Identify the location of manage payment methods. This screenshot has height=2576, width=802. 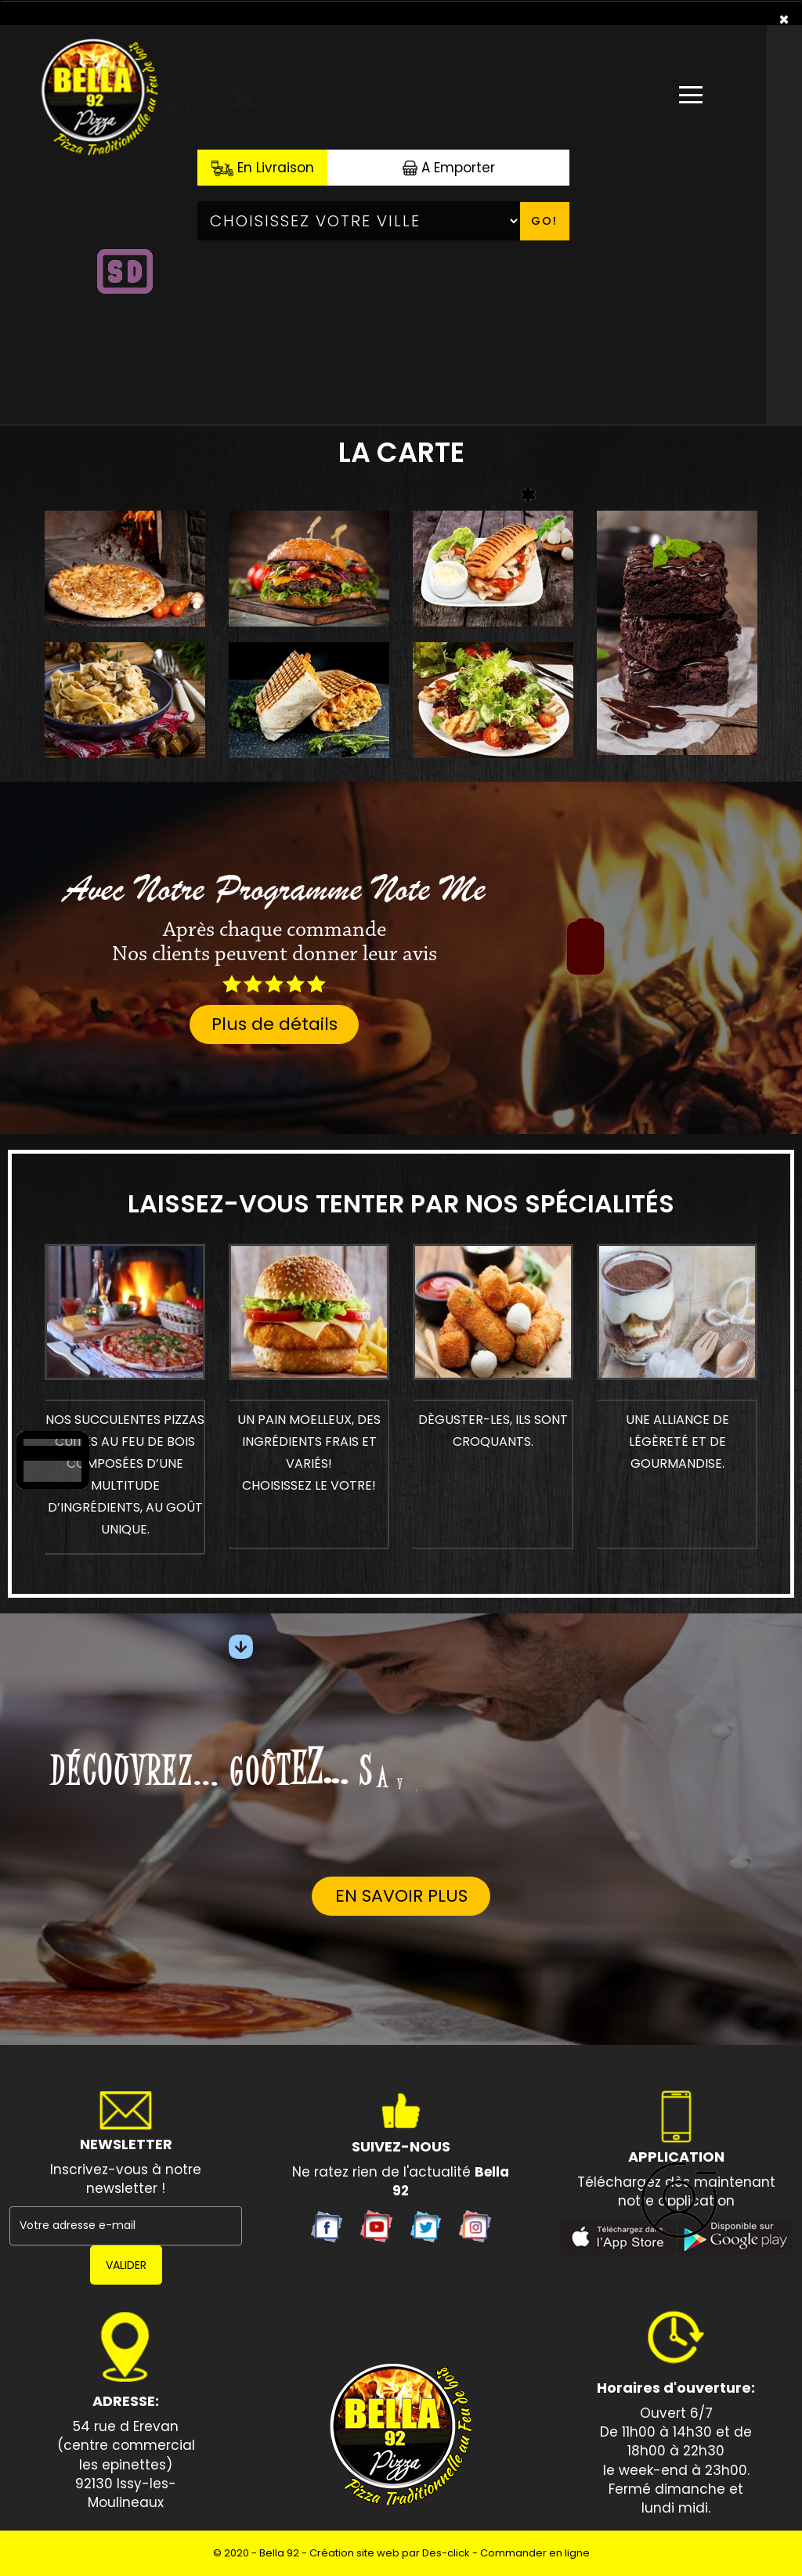
(52, 1460).